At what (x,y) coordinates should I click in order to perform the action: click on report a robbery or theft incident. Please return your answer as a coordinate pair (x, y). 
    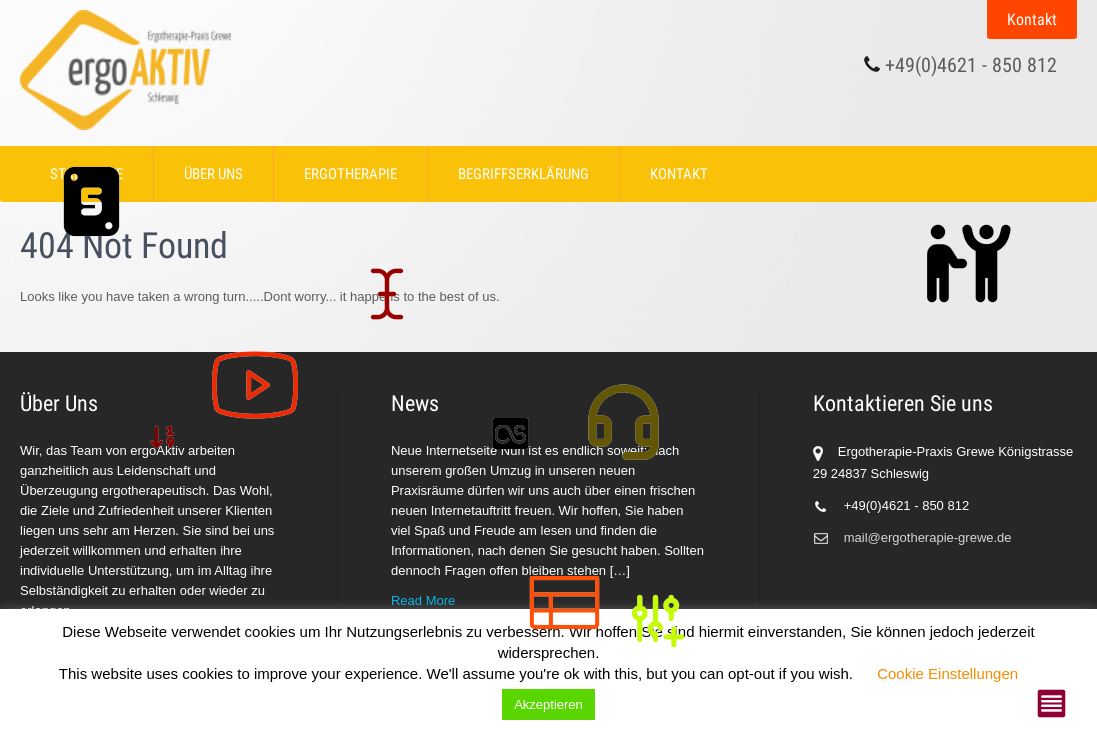
    Looking at the image, I should click on (969, 263).